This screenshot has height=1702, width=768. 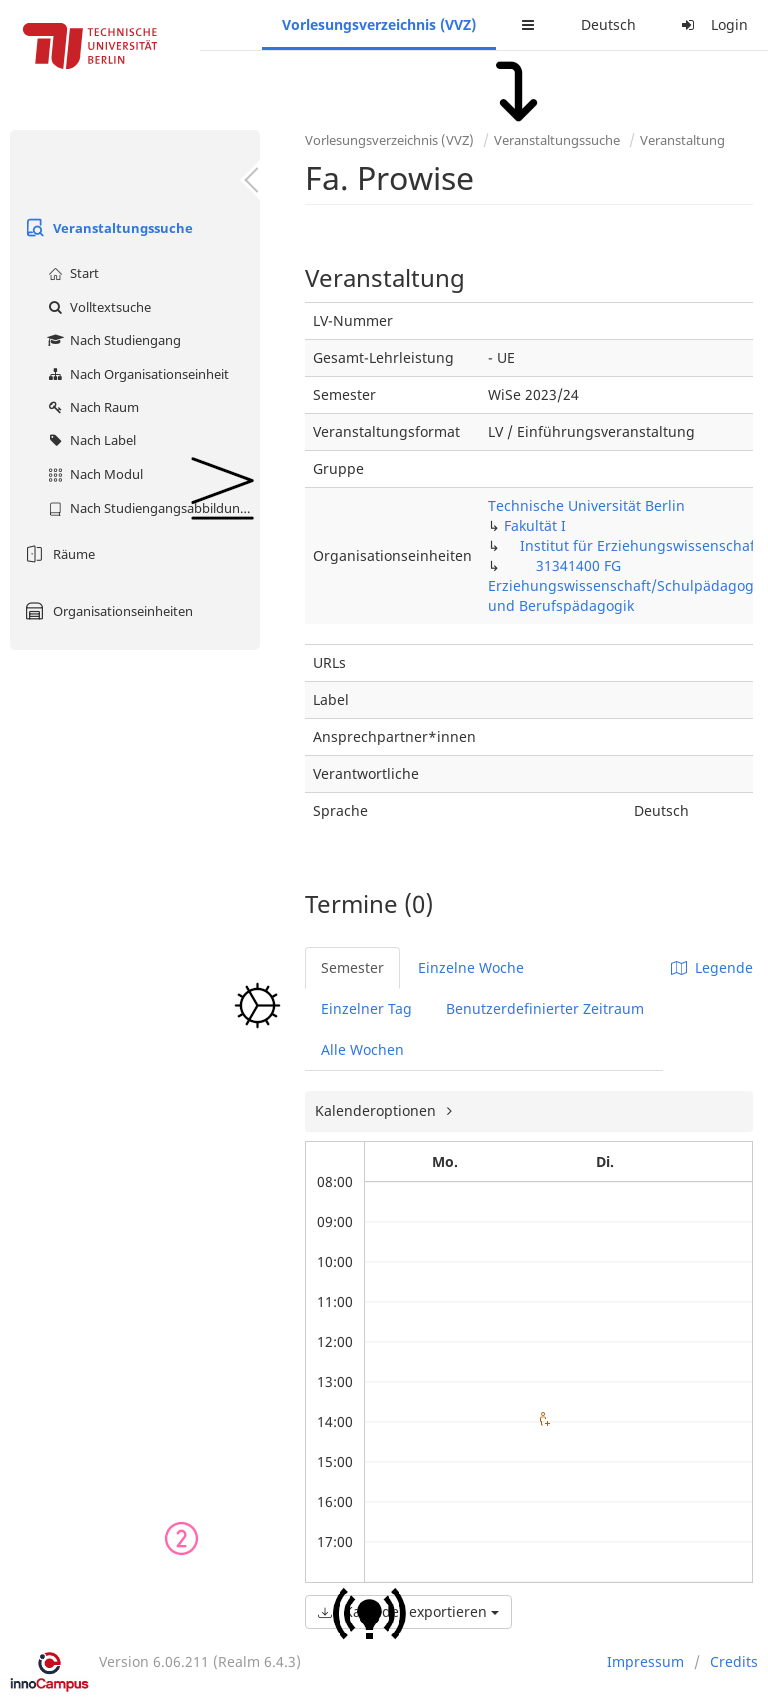 I want to click on indicates step two in a multi-step process, so click(x=181, y=1538).